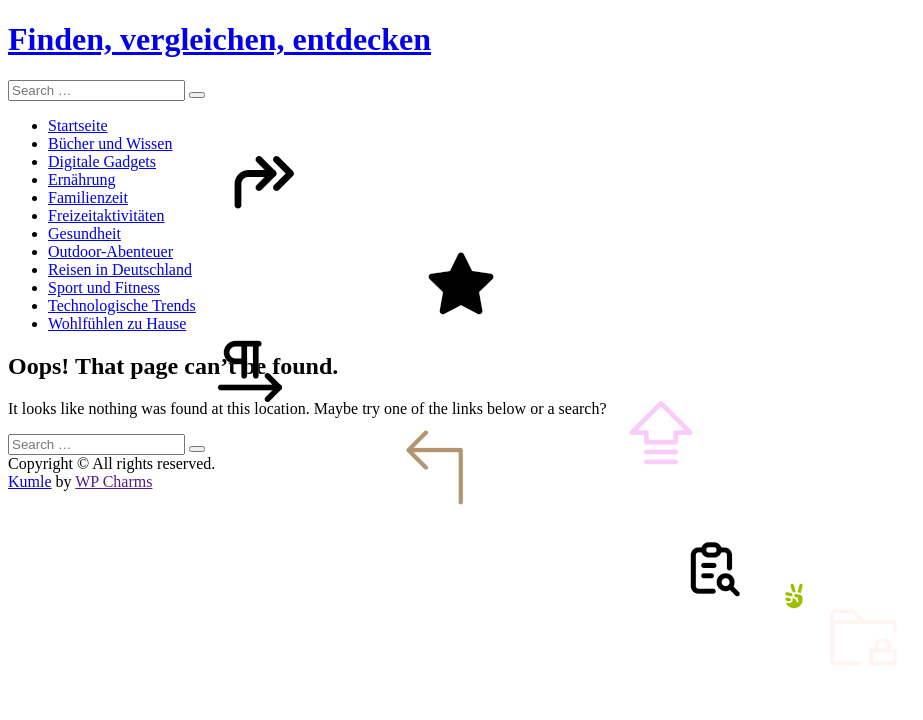  What do you see at coordinates (794, 596) in the screenshot?
I see `send a peace sign or friendly gesture` at bounding box center [794, 596].